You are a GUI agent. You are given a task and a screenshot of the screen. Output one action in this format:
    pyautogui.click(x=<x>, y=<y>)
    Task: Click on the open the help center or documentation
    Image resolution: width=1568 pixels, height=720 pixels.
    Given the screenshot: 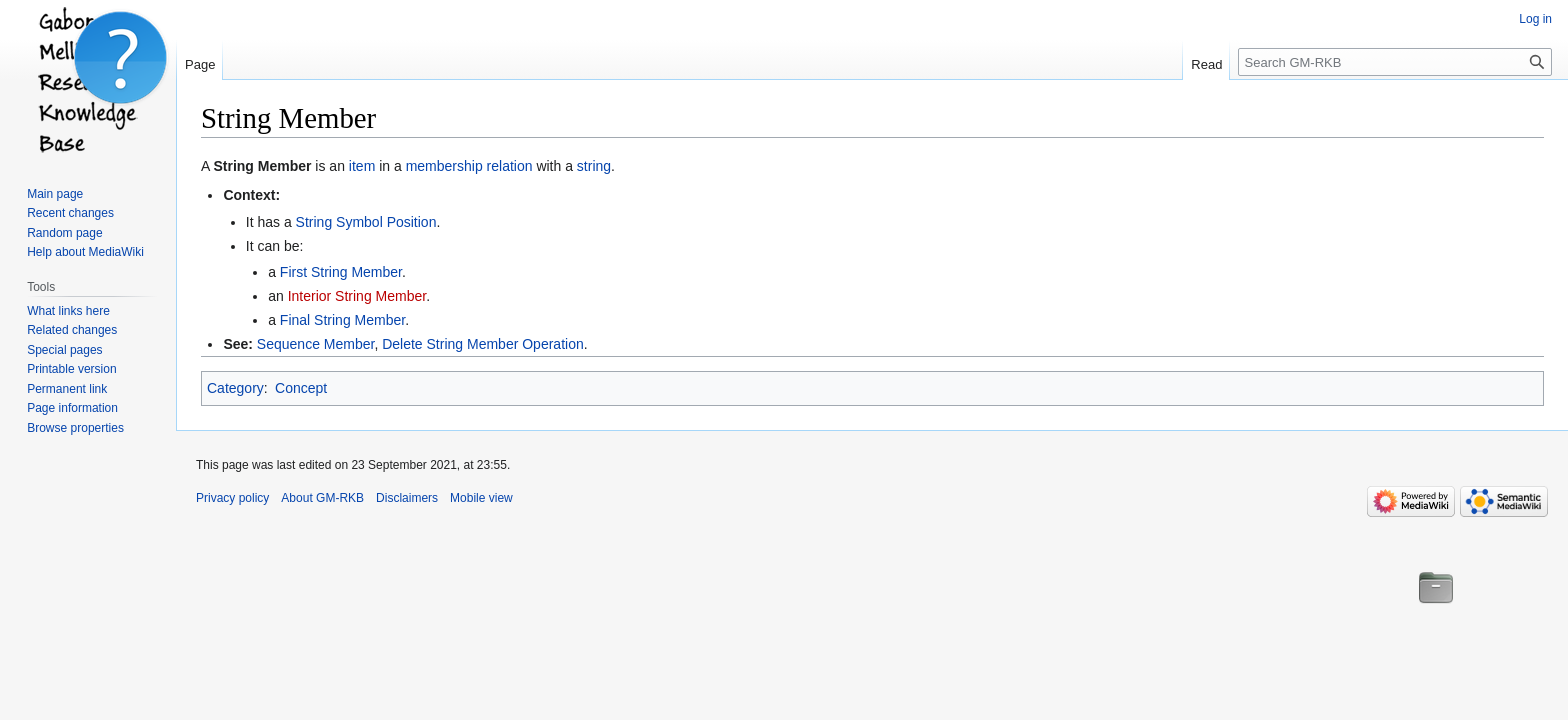 What is the action you would take?
    pyautogui.click(x=120, y=57)
    